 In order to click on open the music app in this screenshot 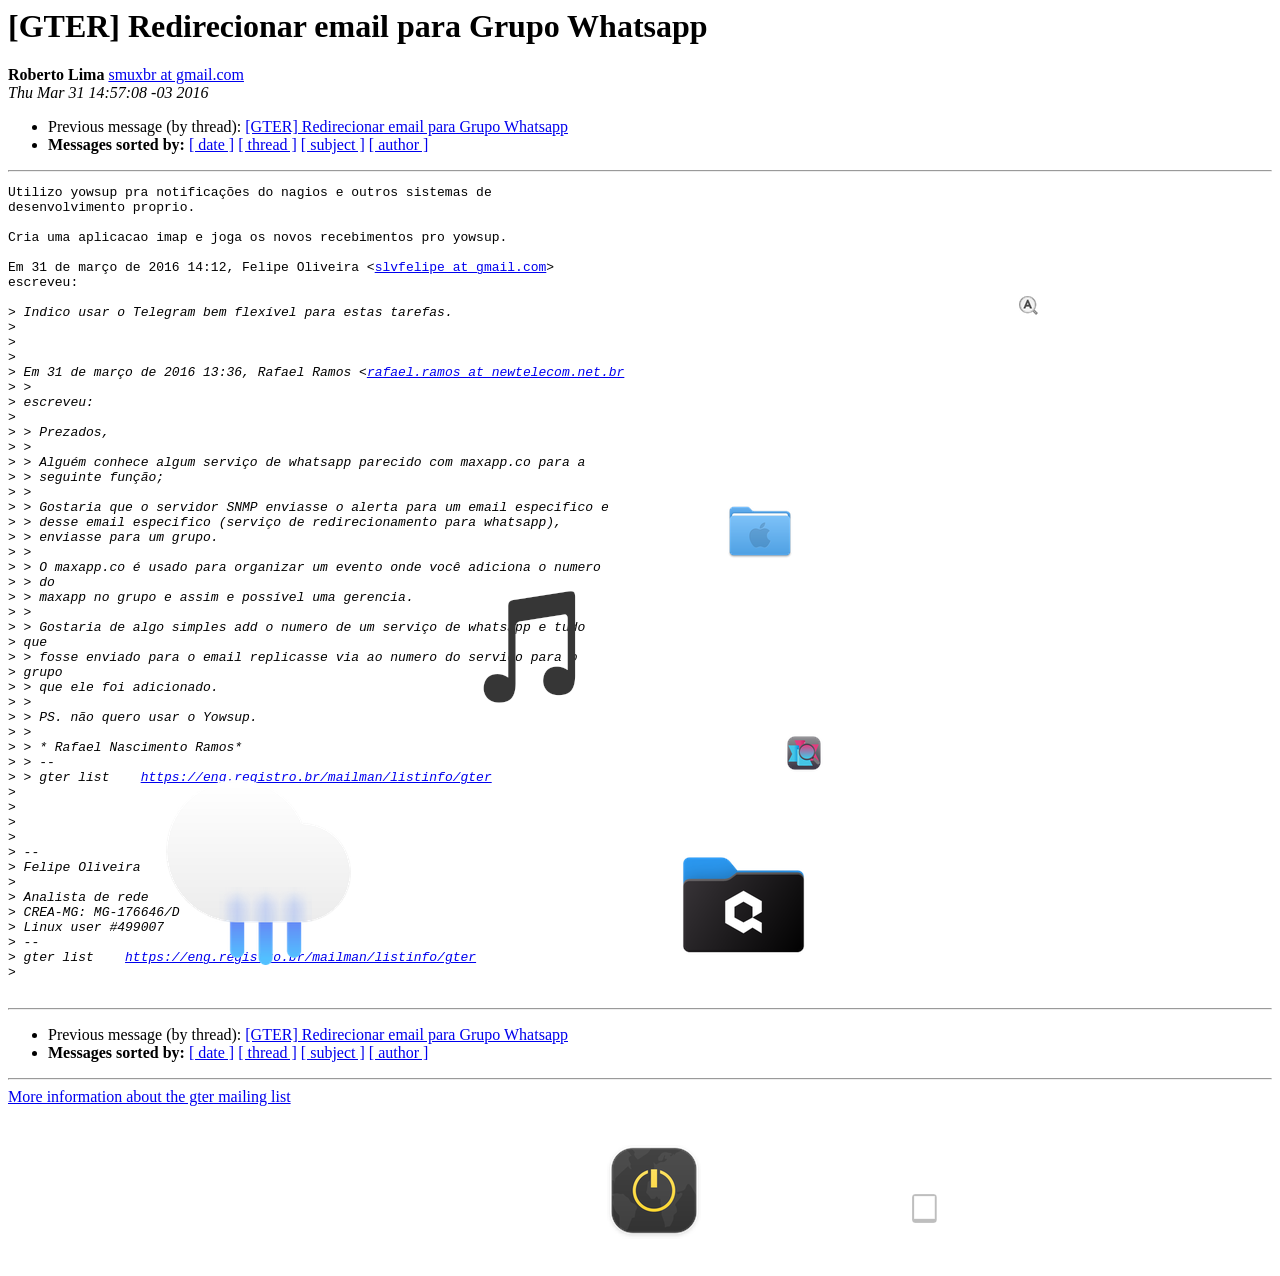, I will do `click(530, 650)`.